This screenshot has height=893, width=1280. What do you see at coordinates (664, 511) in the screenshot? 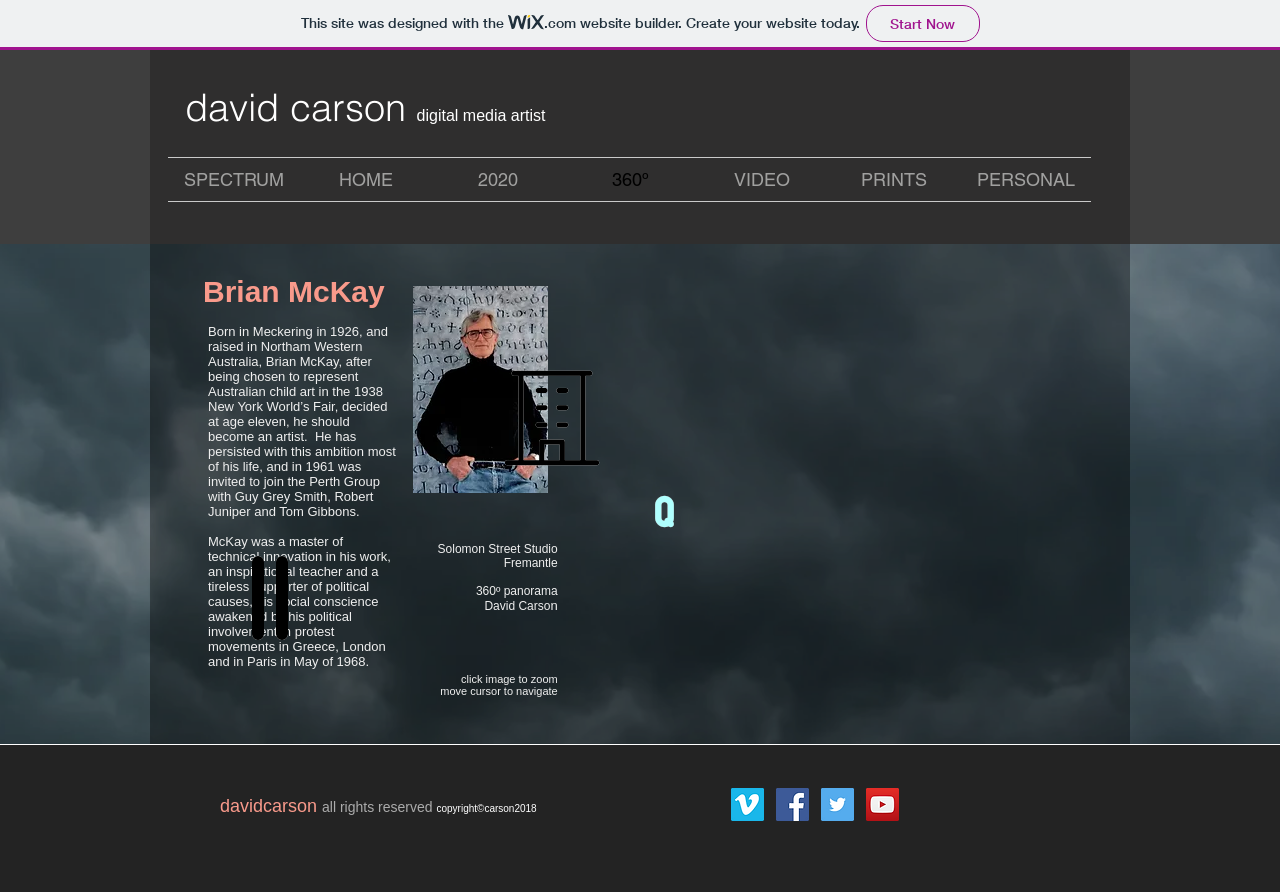
I see `indicates a label or category starting with "q"` at bounding box center [664, 511].